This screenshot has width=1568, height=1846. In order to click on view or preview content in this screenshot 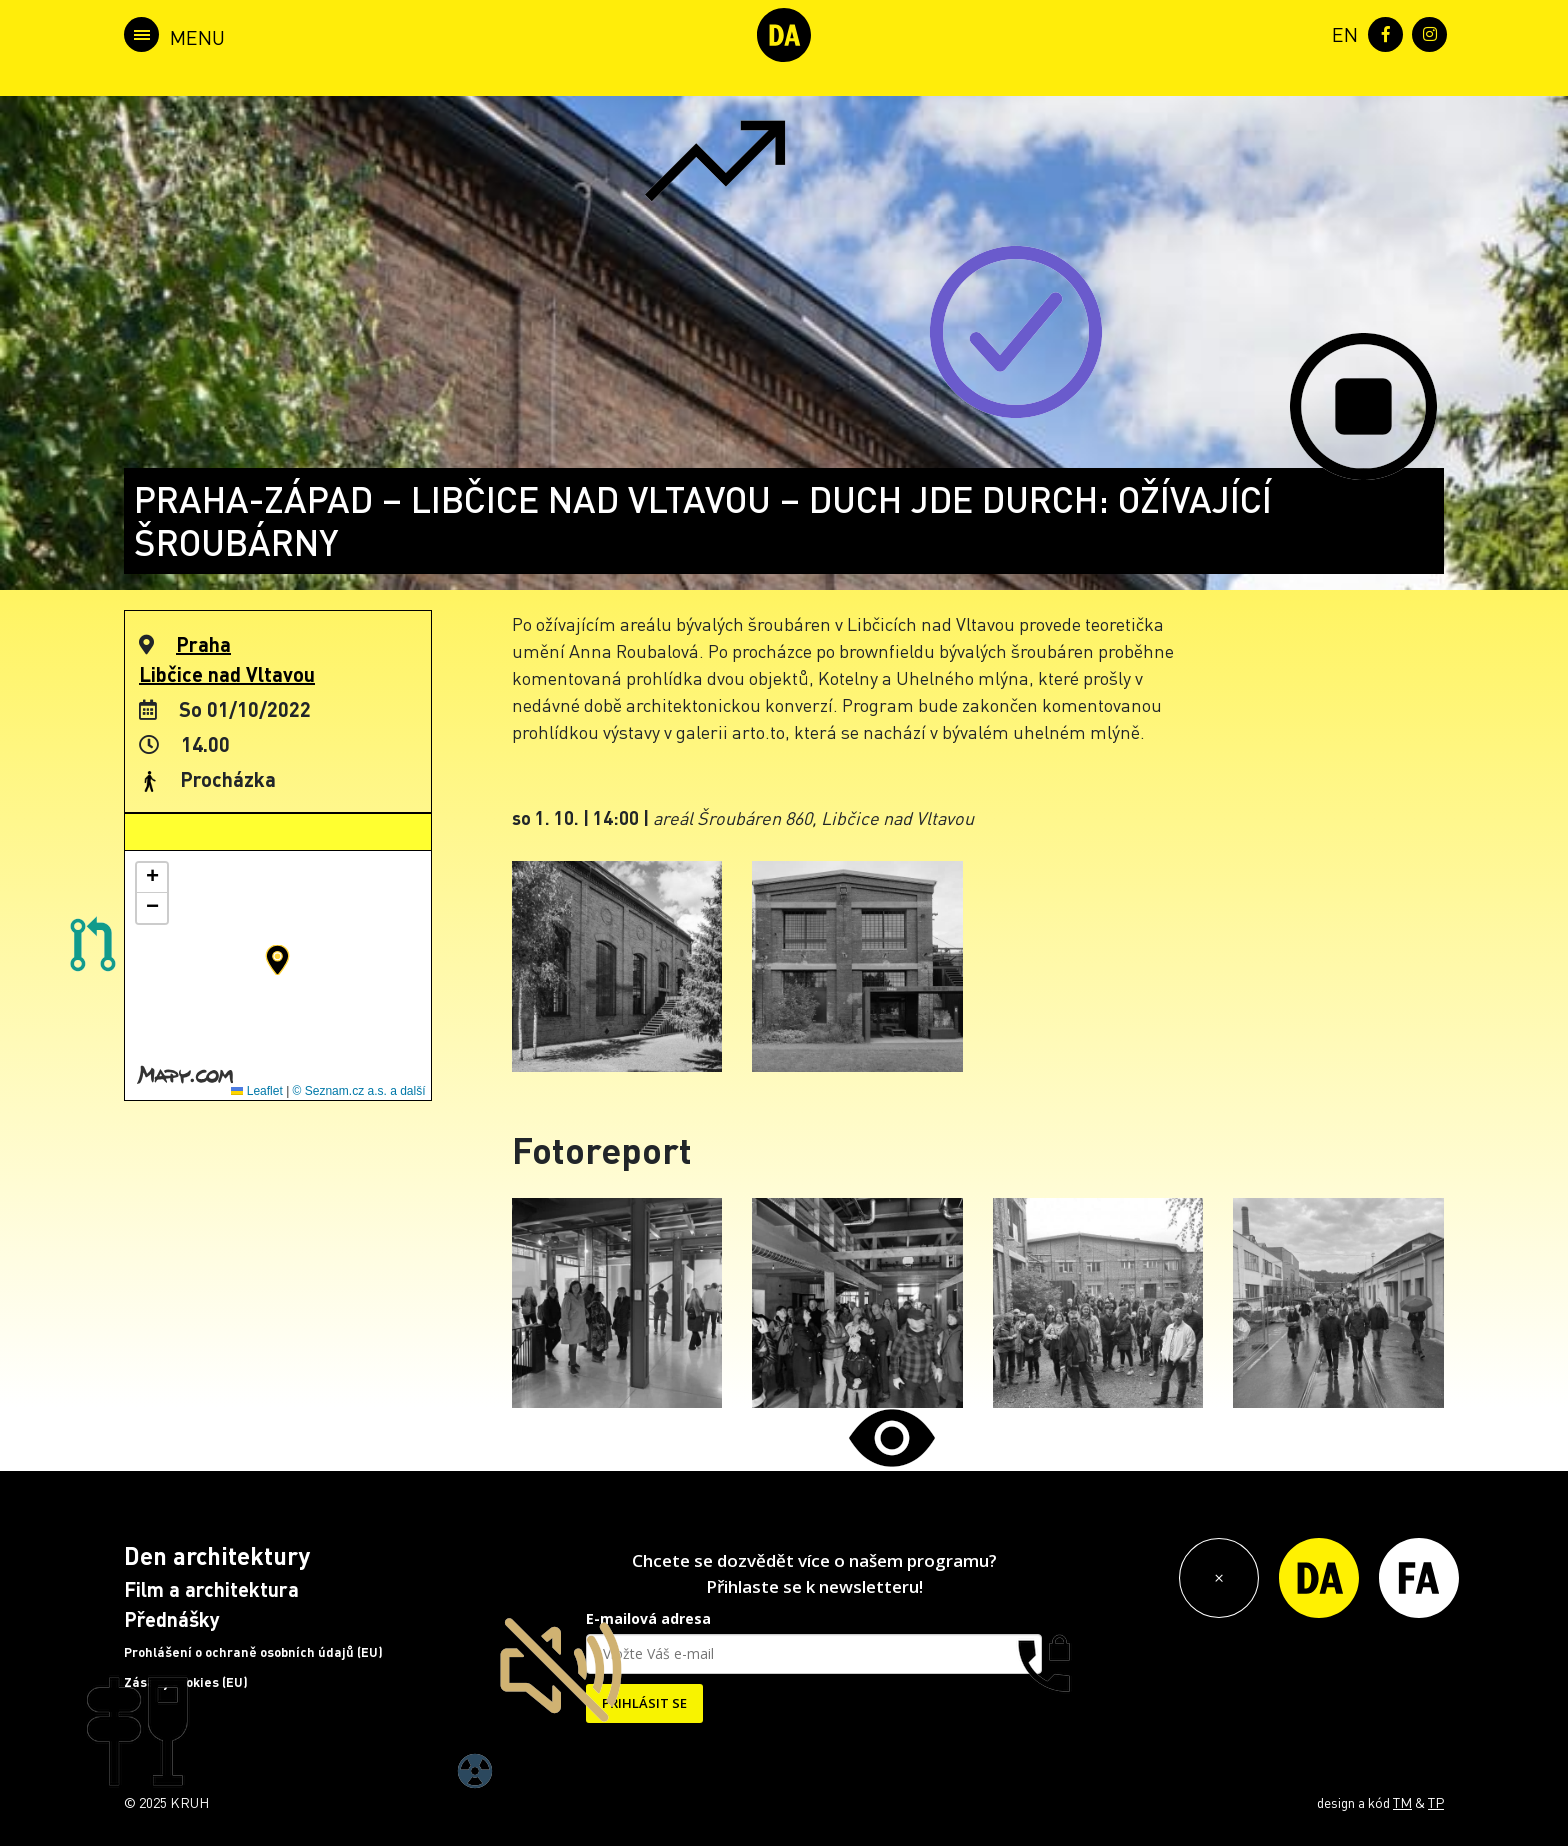, I will do `click(892, 1438)`.